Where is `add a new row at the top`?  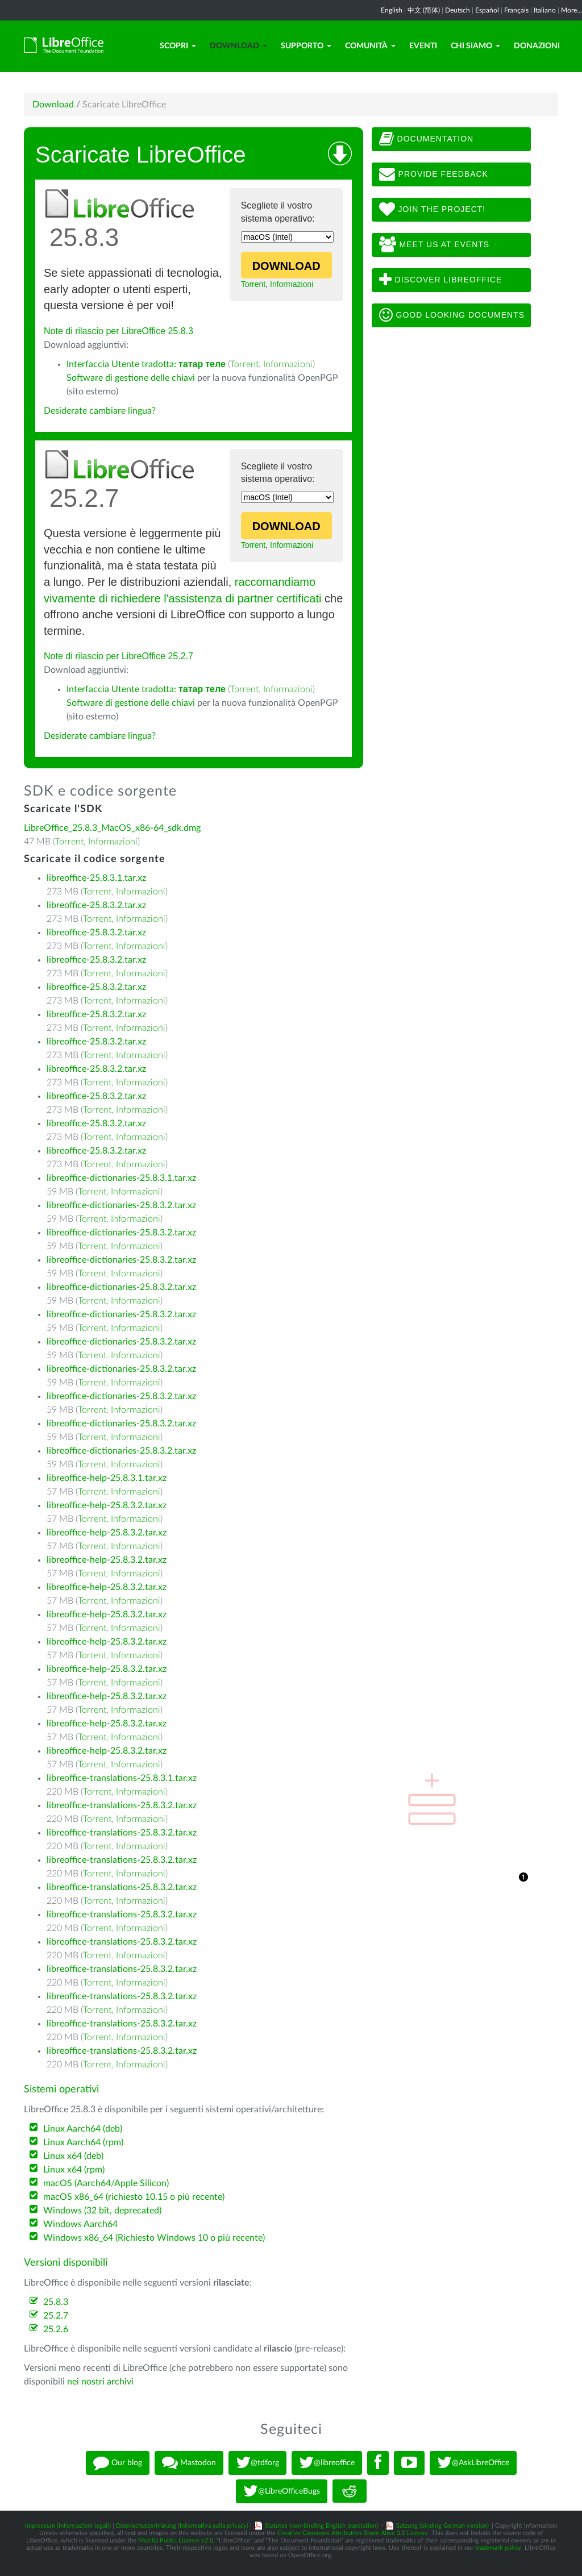 add a new row at the top is located at coordinates (432, 1803).